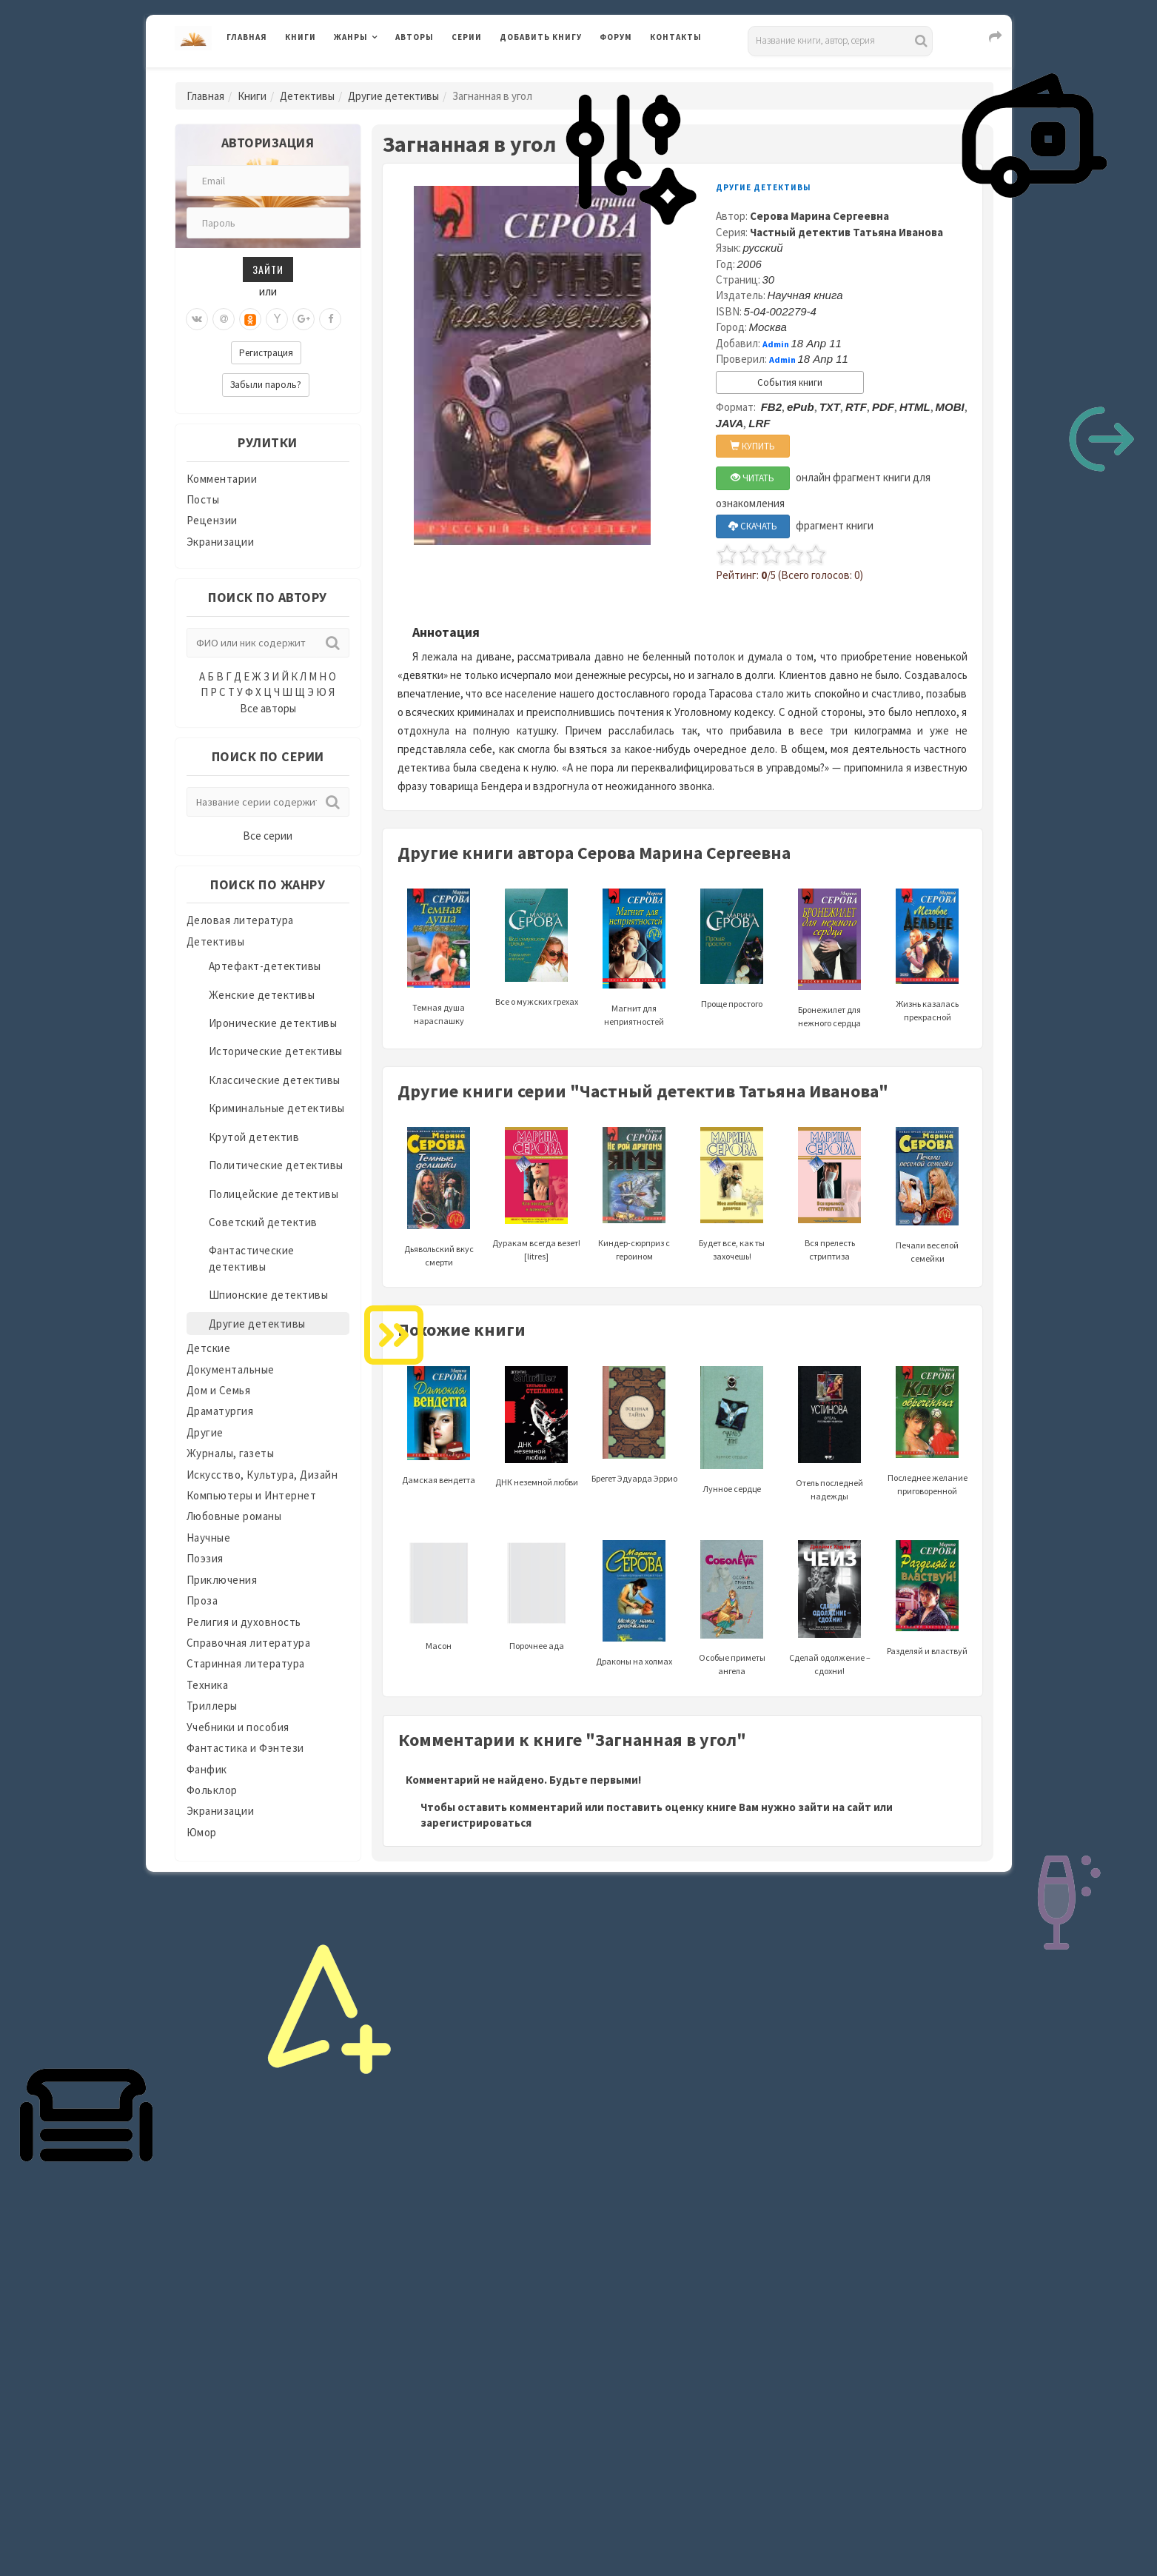 This screenshot has width=1157, height=2576. What do you see at coordinates (86, 2115) in the screenshot?
I see `CouchDB database service logo` at bounding box center [86, 2115].